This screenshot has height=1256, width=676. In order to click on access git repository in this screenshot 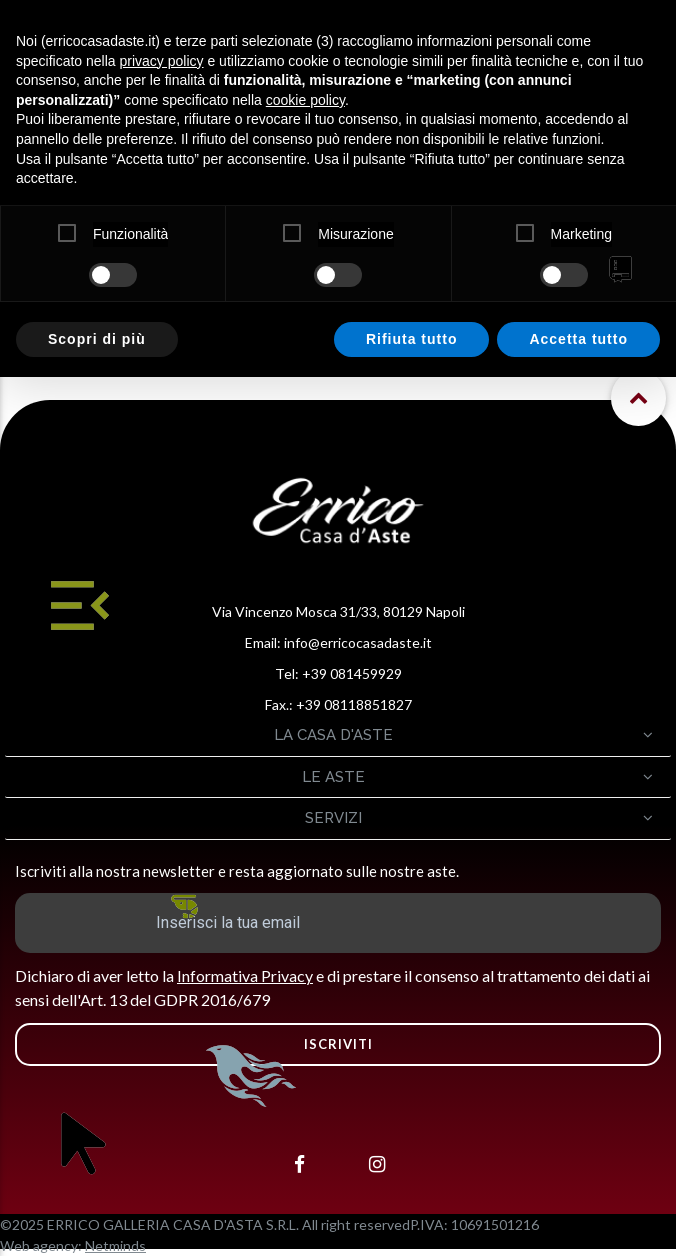, I will do `click(620, 268)`.